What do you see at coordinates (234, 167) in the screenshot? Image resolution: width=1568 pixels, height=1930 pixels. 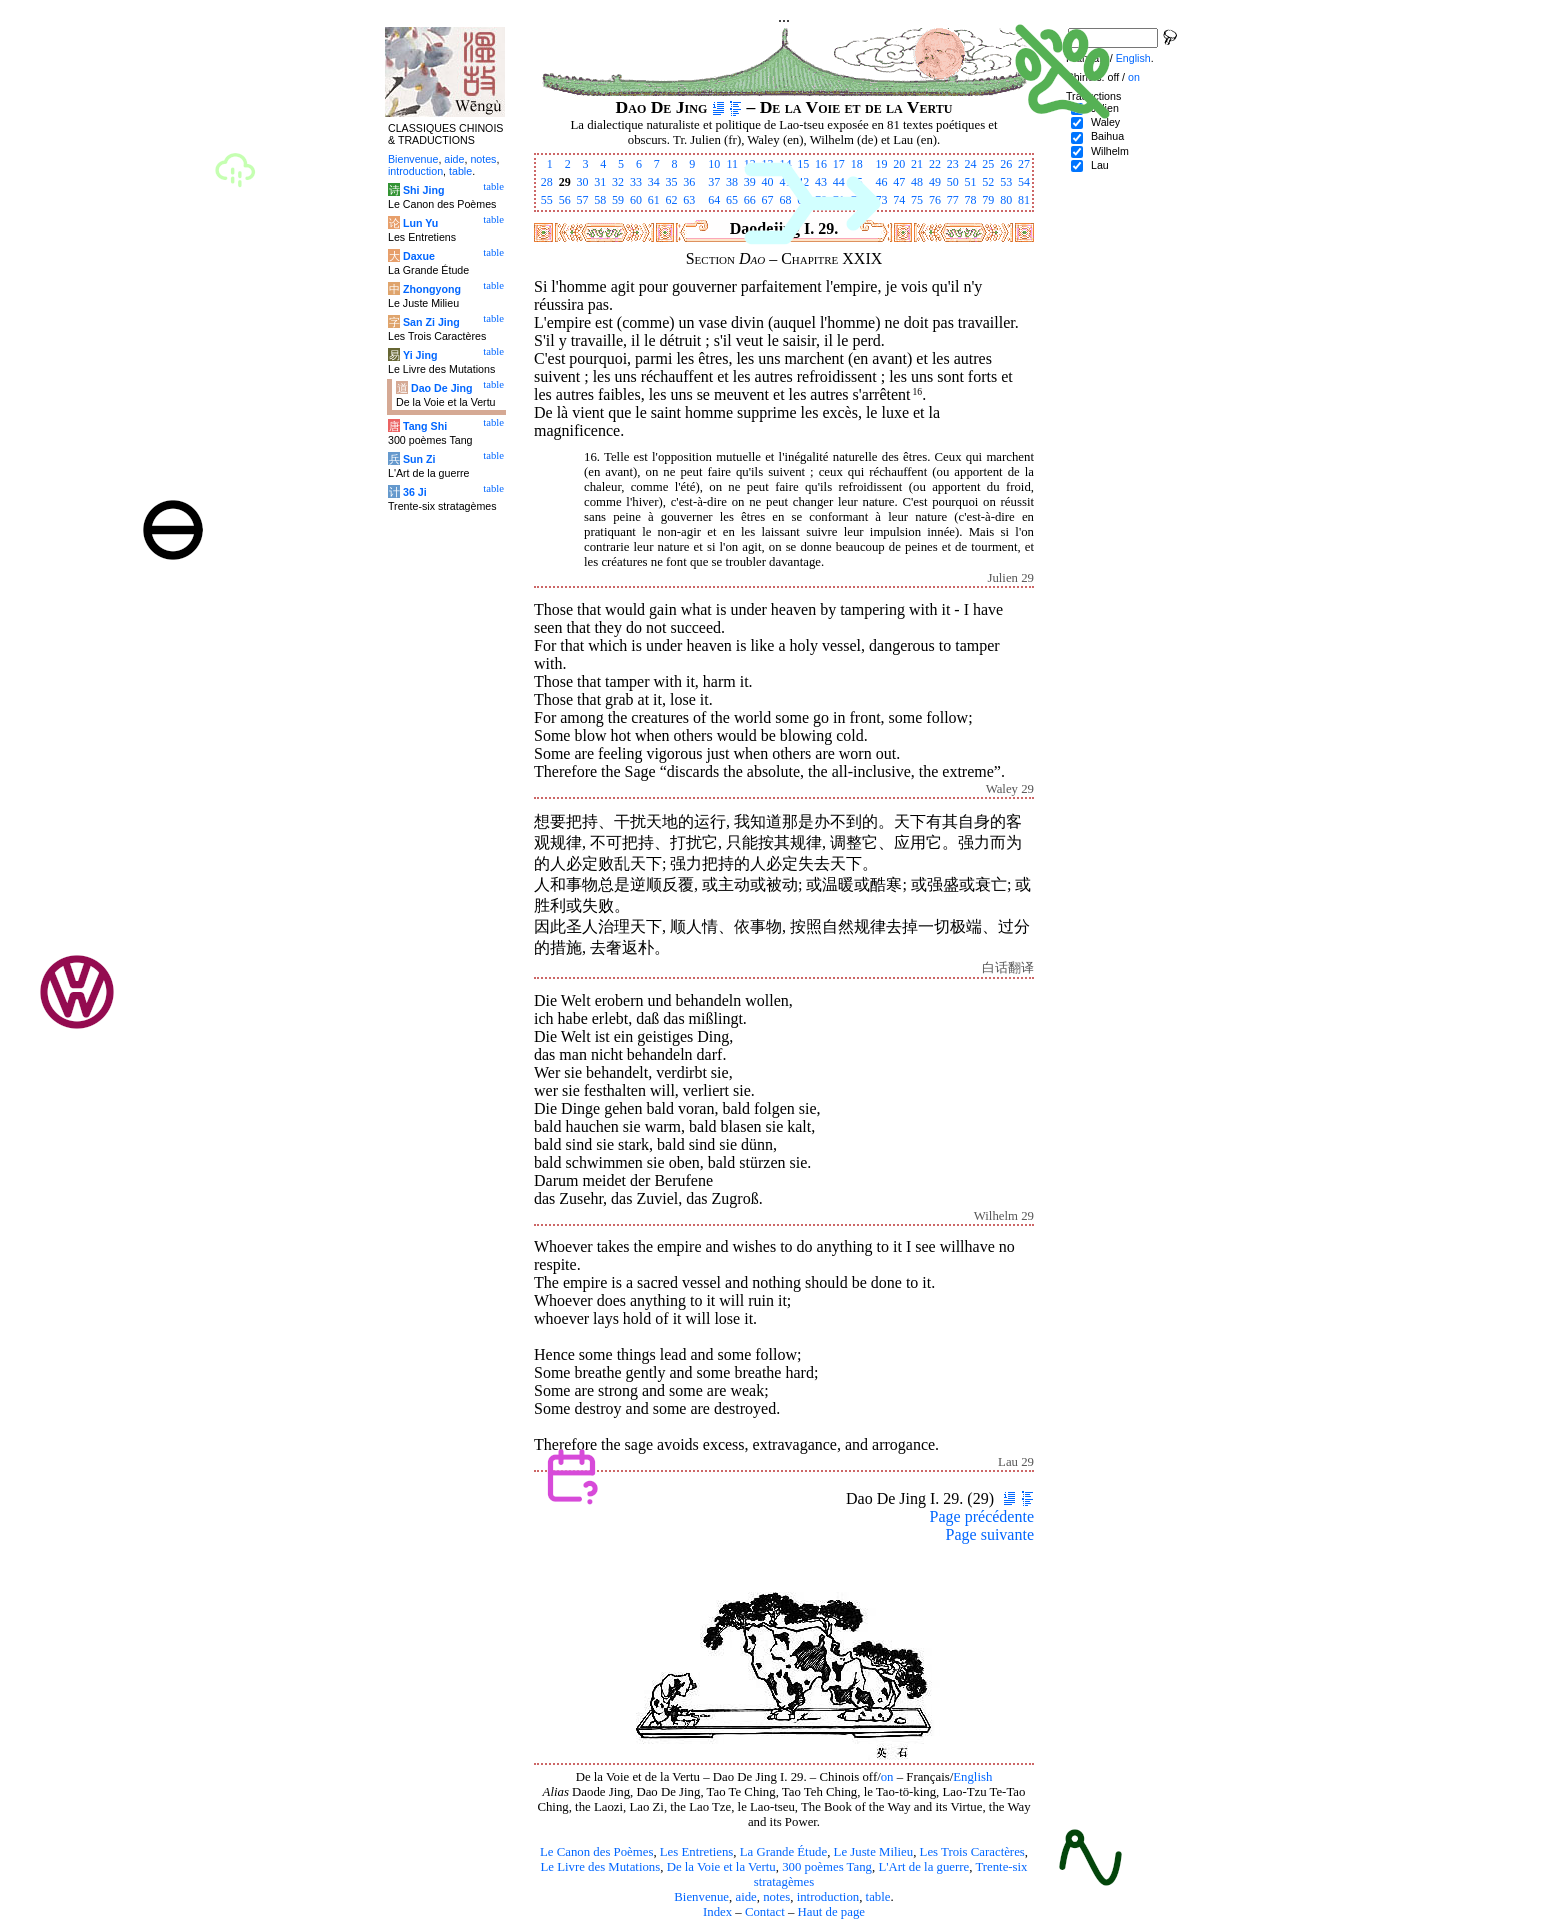 I see `indicates rainy weather conditions` at bounding box center [234, 167].